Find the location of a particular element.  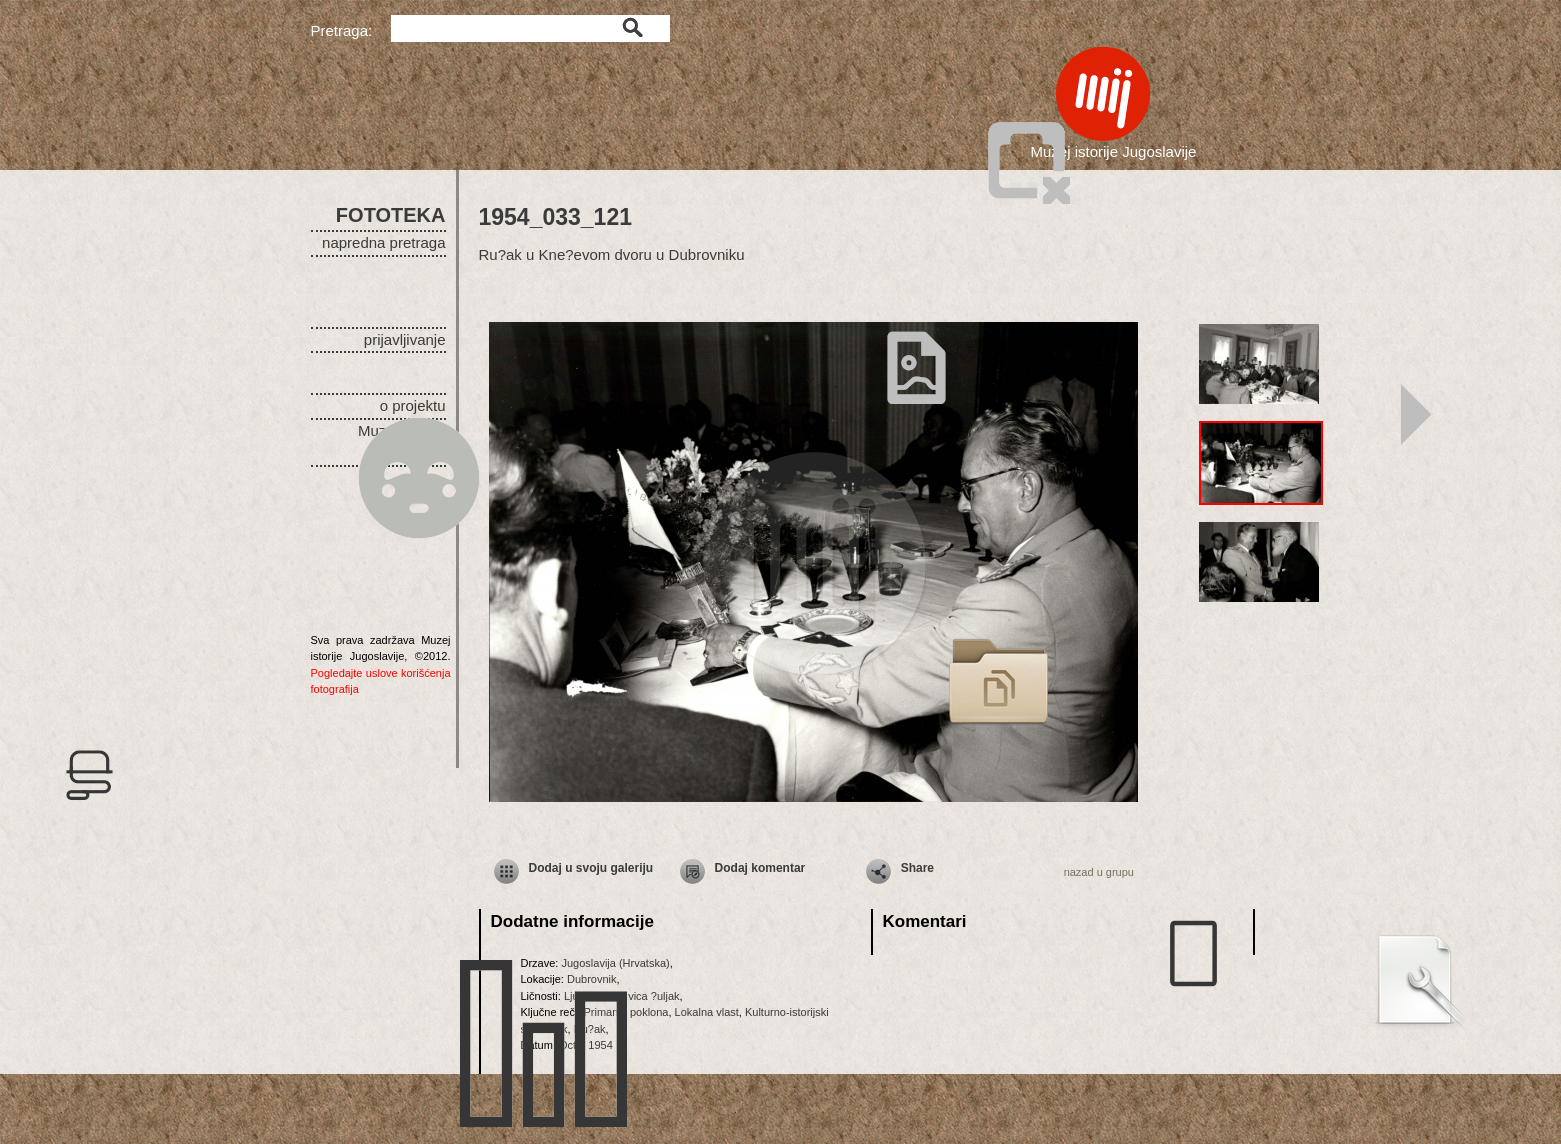

indicates embarrassment or awkwardness in a reaction is located at coordinates (419, 478).